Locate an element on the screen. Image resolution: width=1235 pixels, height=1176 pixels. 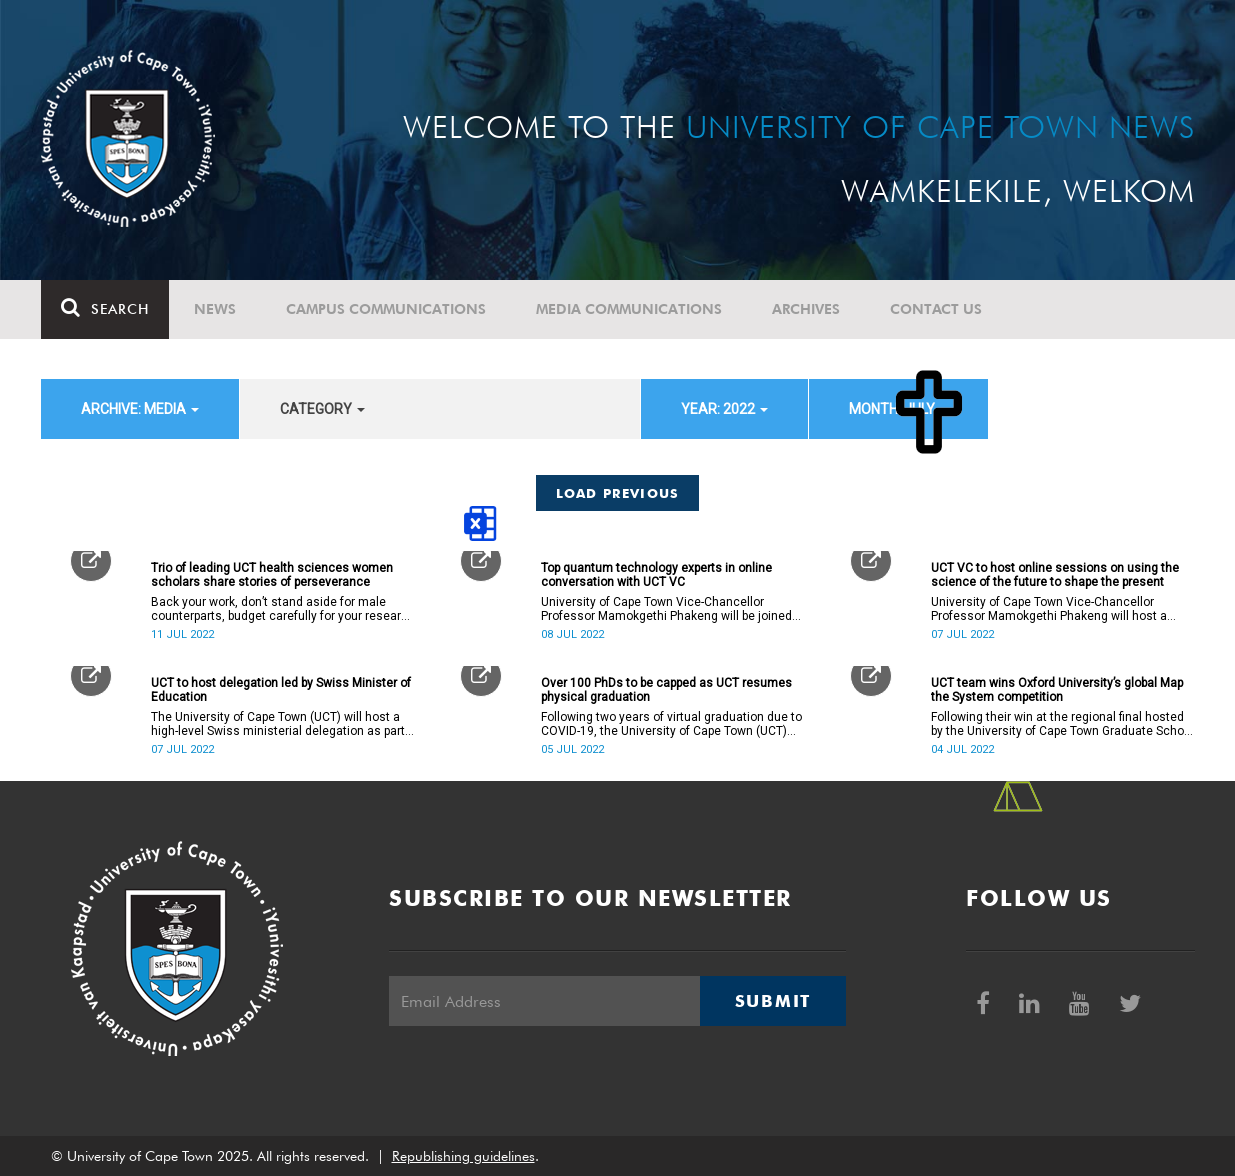
access camping or outdoor activity options is located at coordinates (1018, 798).